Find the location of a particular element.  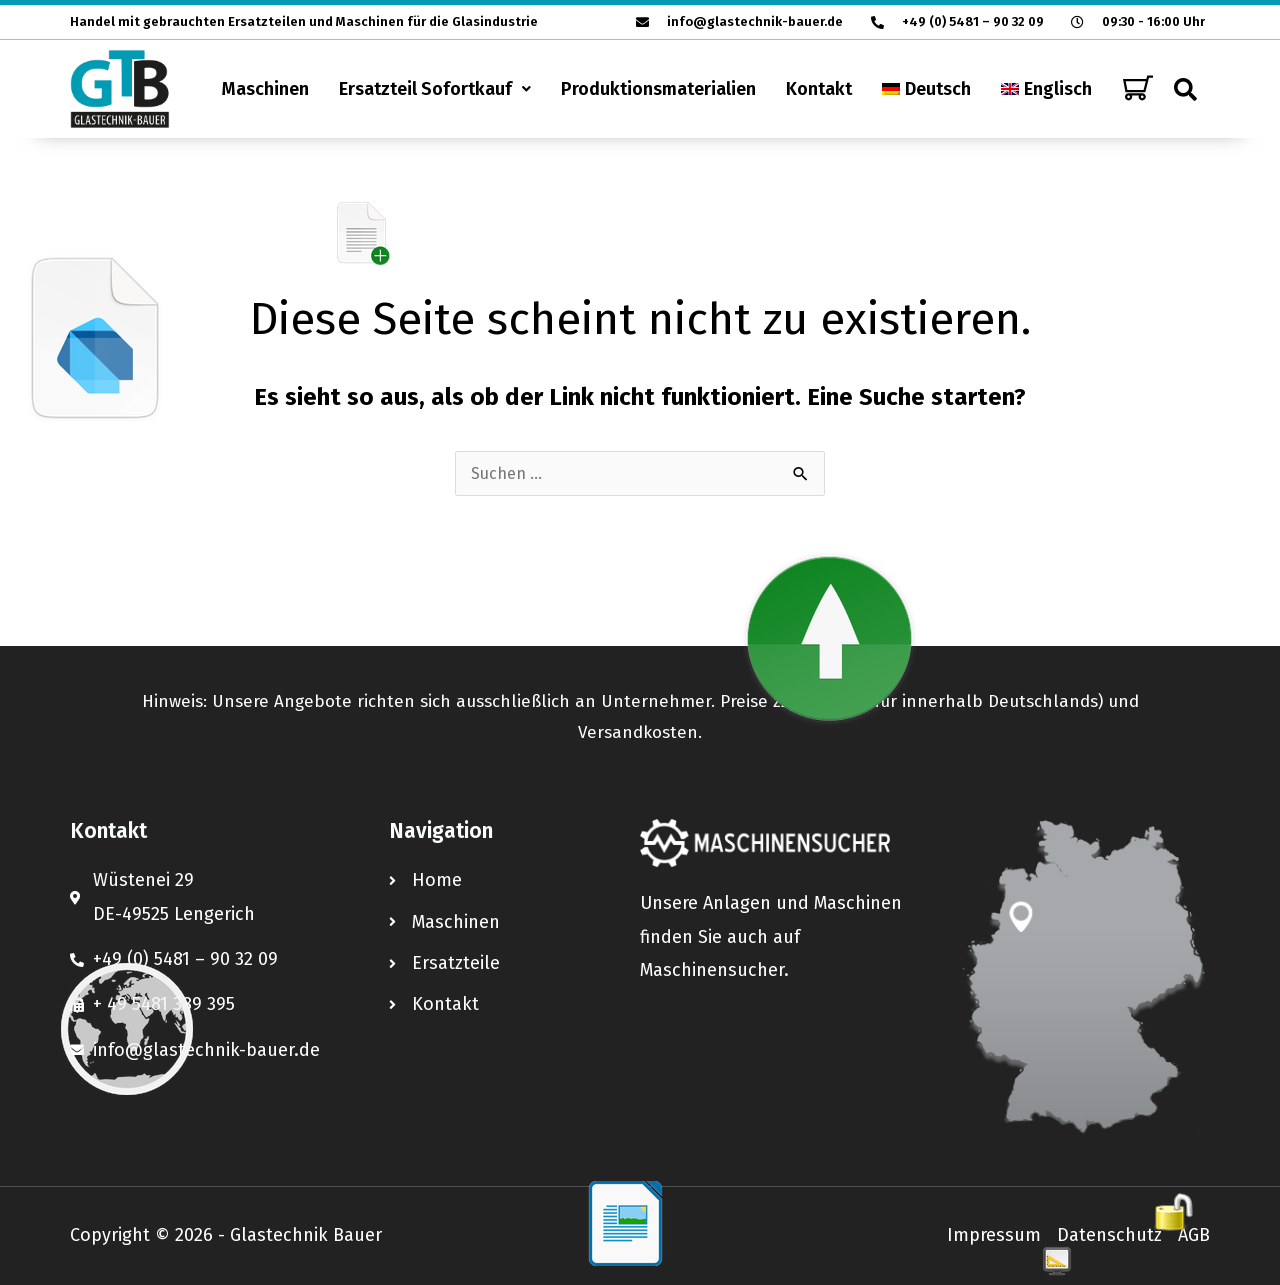

create a new document is located at coordinates (361, 232).